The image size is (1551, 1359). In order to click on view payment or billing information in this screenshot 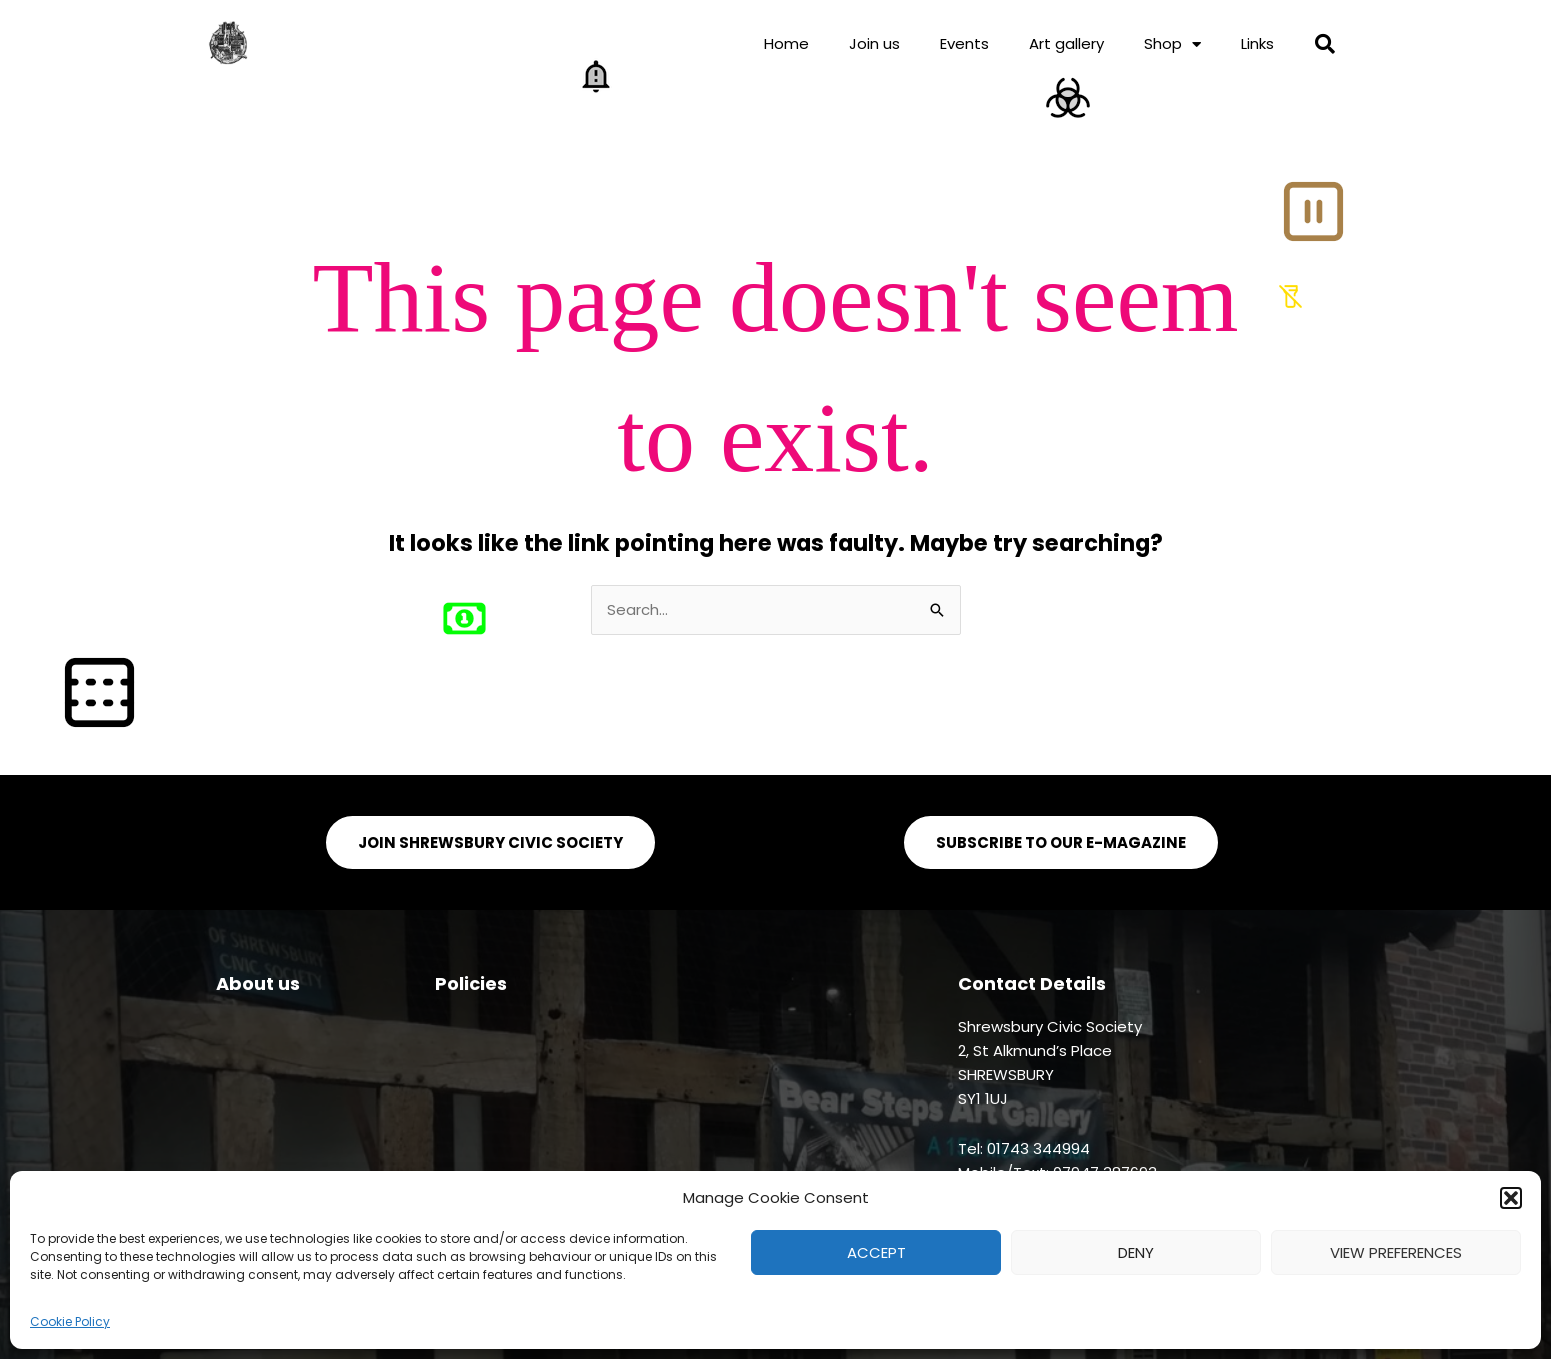, I will do `click(464, 618)`.